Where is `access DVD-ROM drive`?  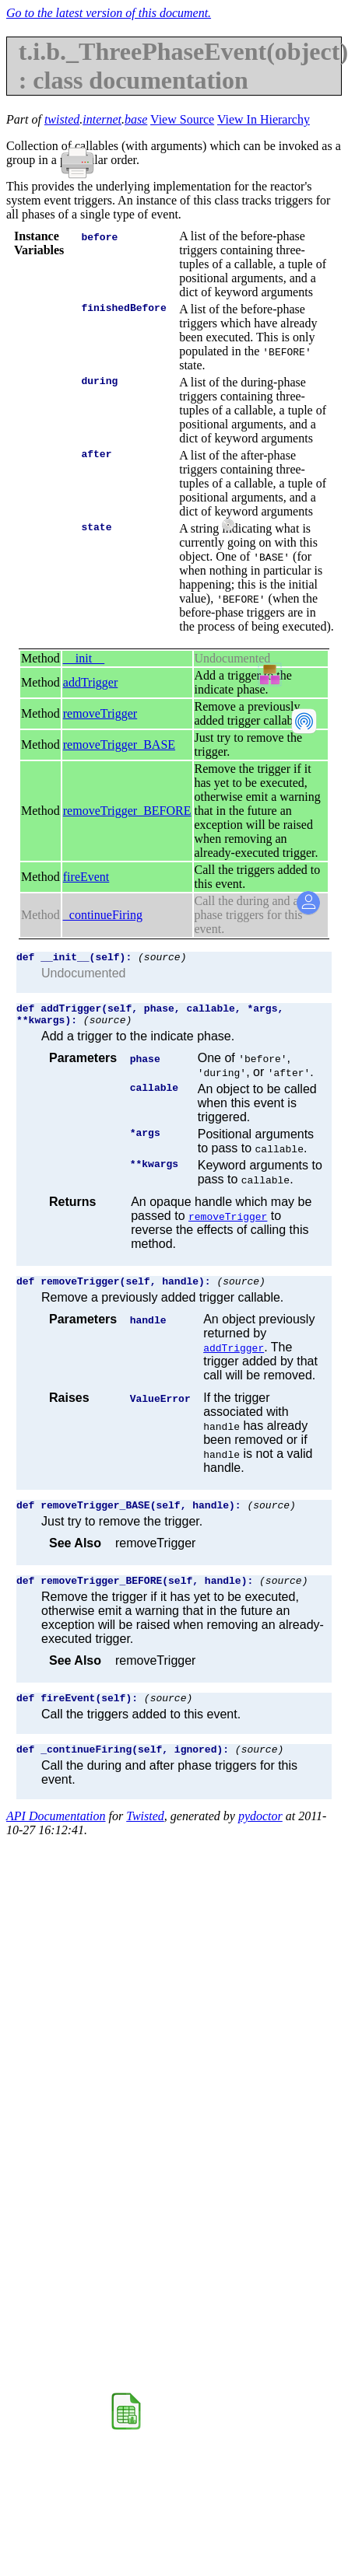
access DVD-ROM drive is located at coordinates (228, 525).